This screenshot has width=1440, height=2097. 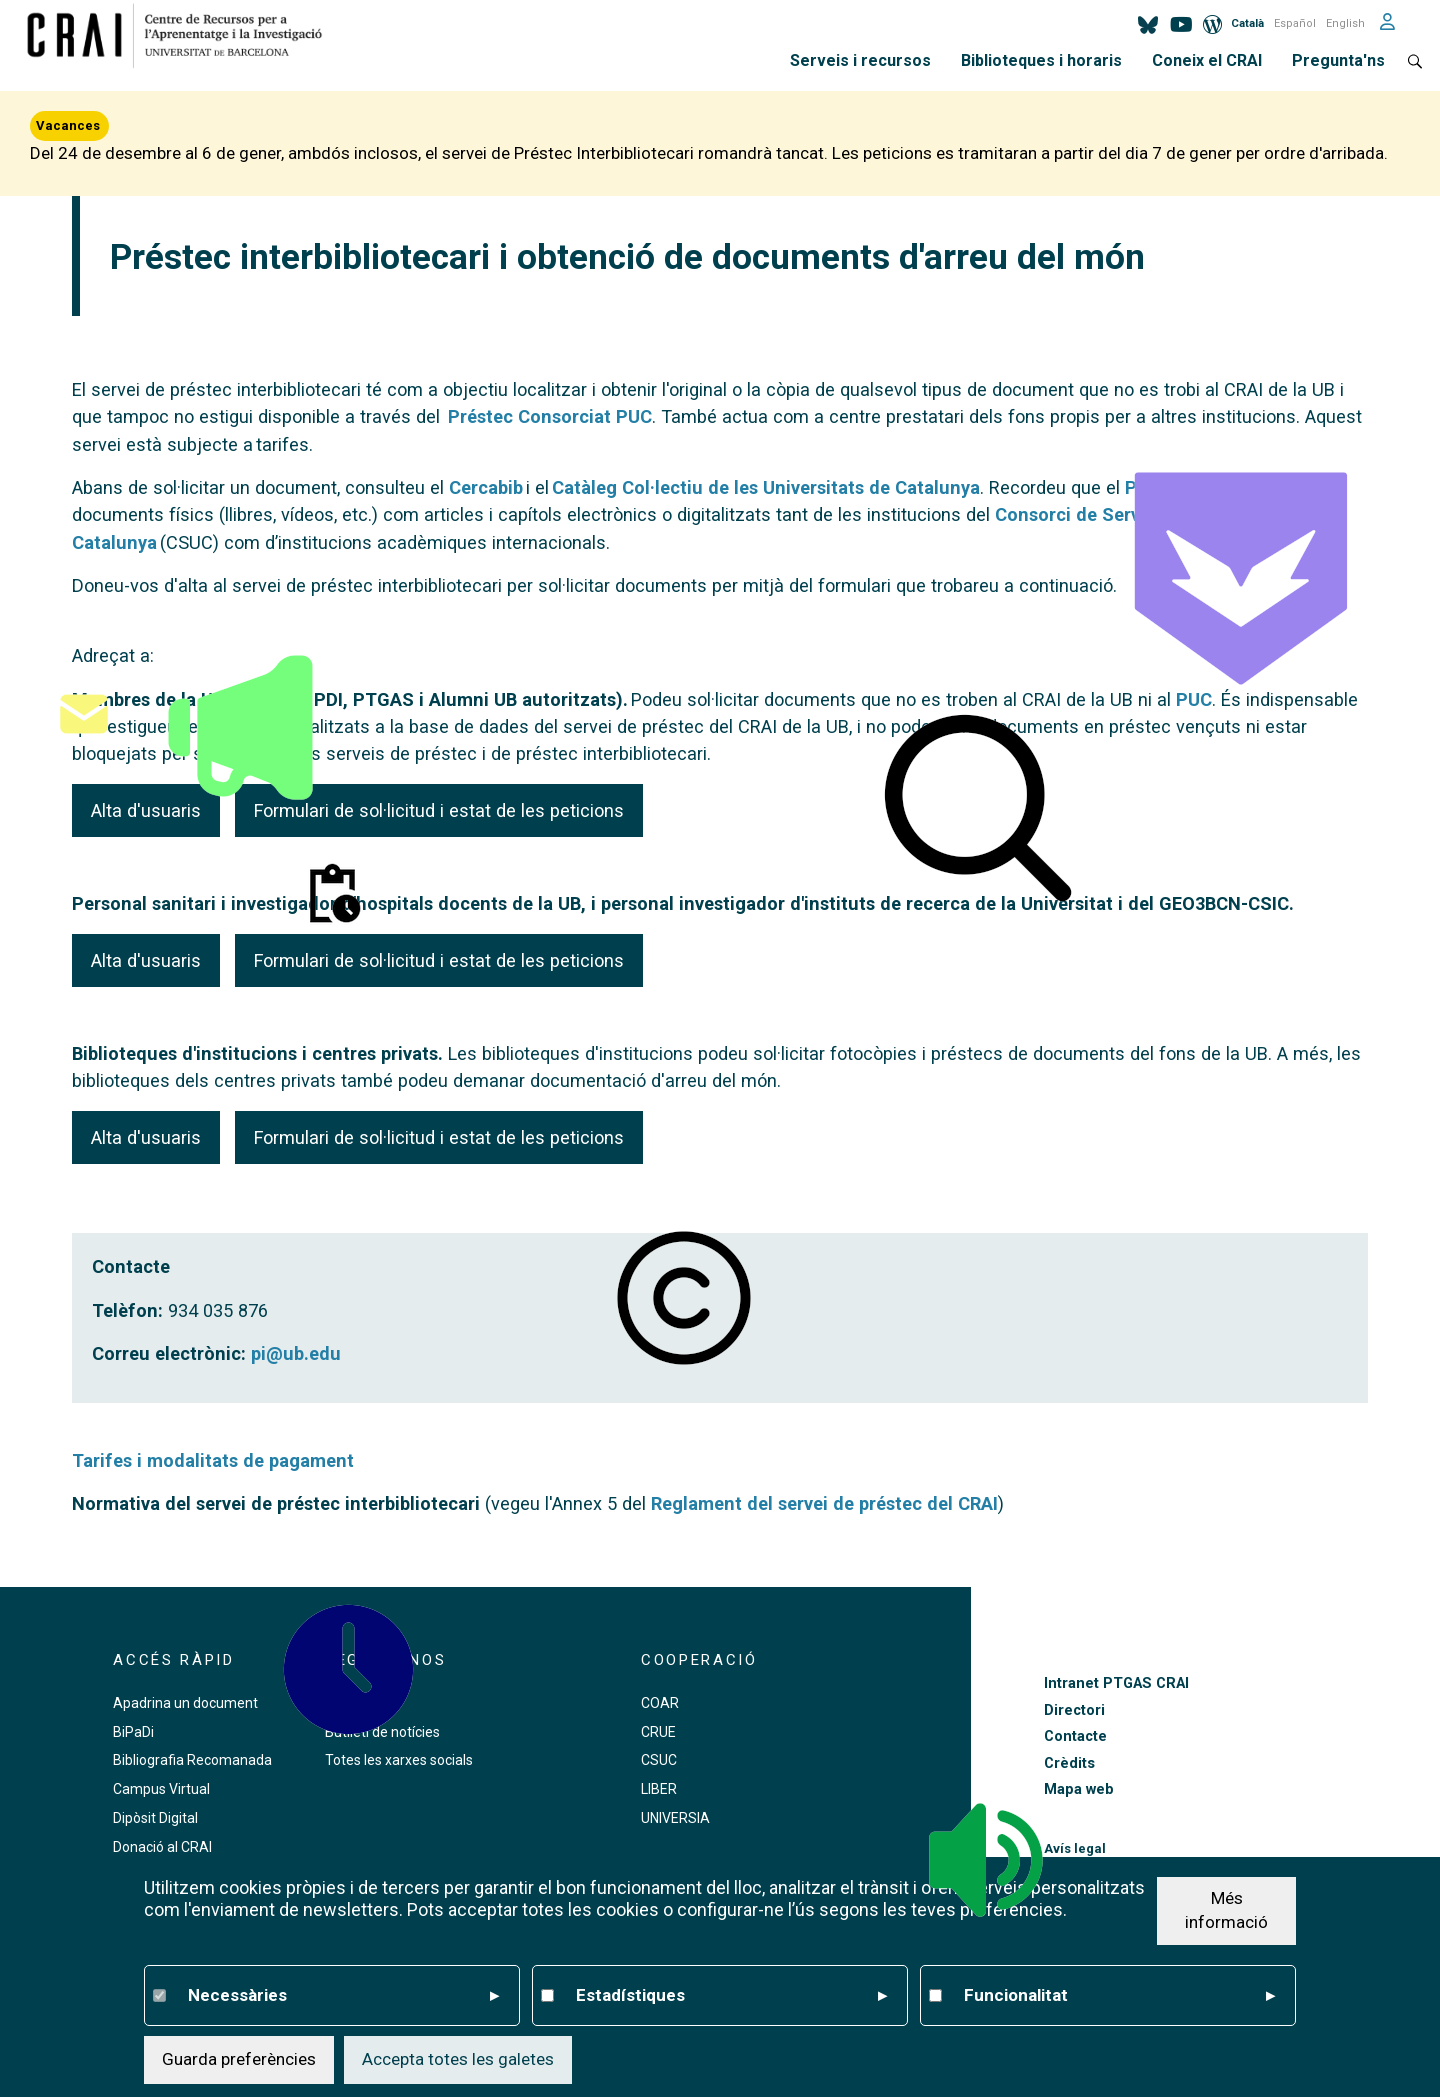 I want to click on search for messages, users, or content, so click(x=982, y=812).